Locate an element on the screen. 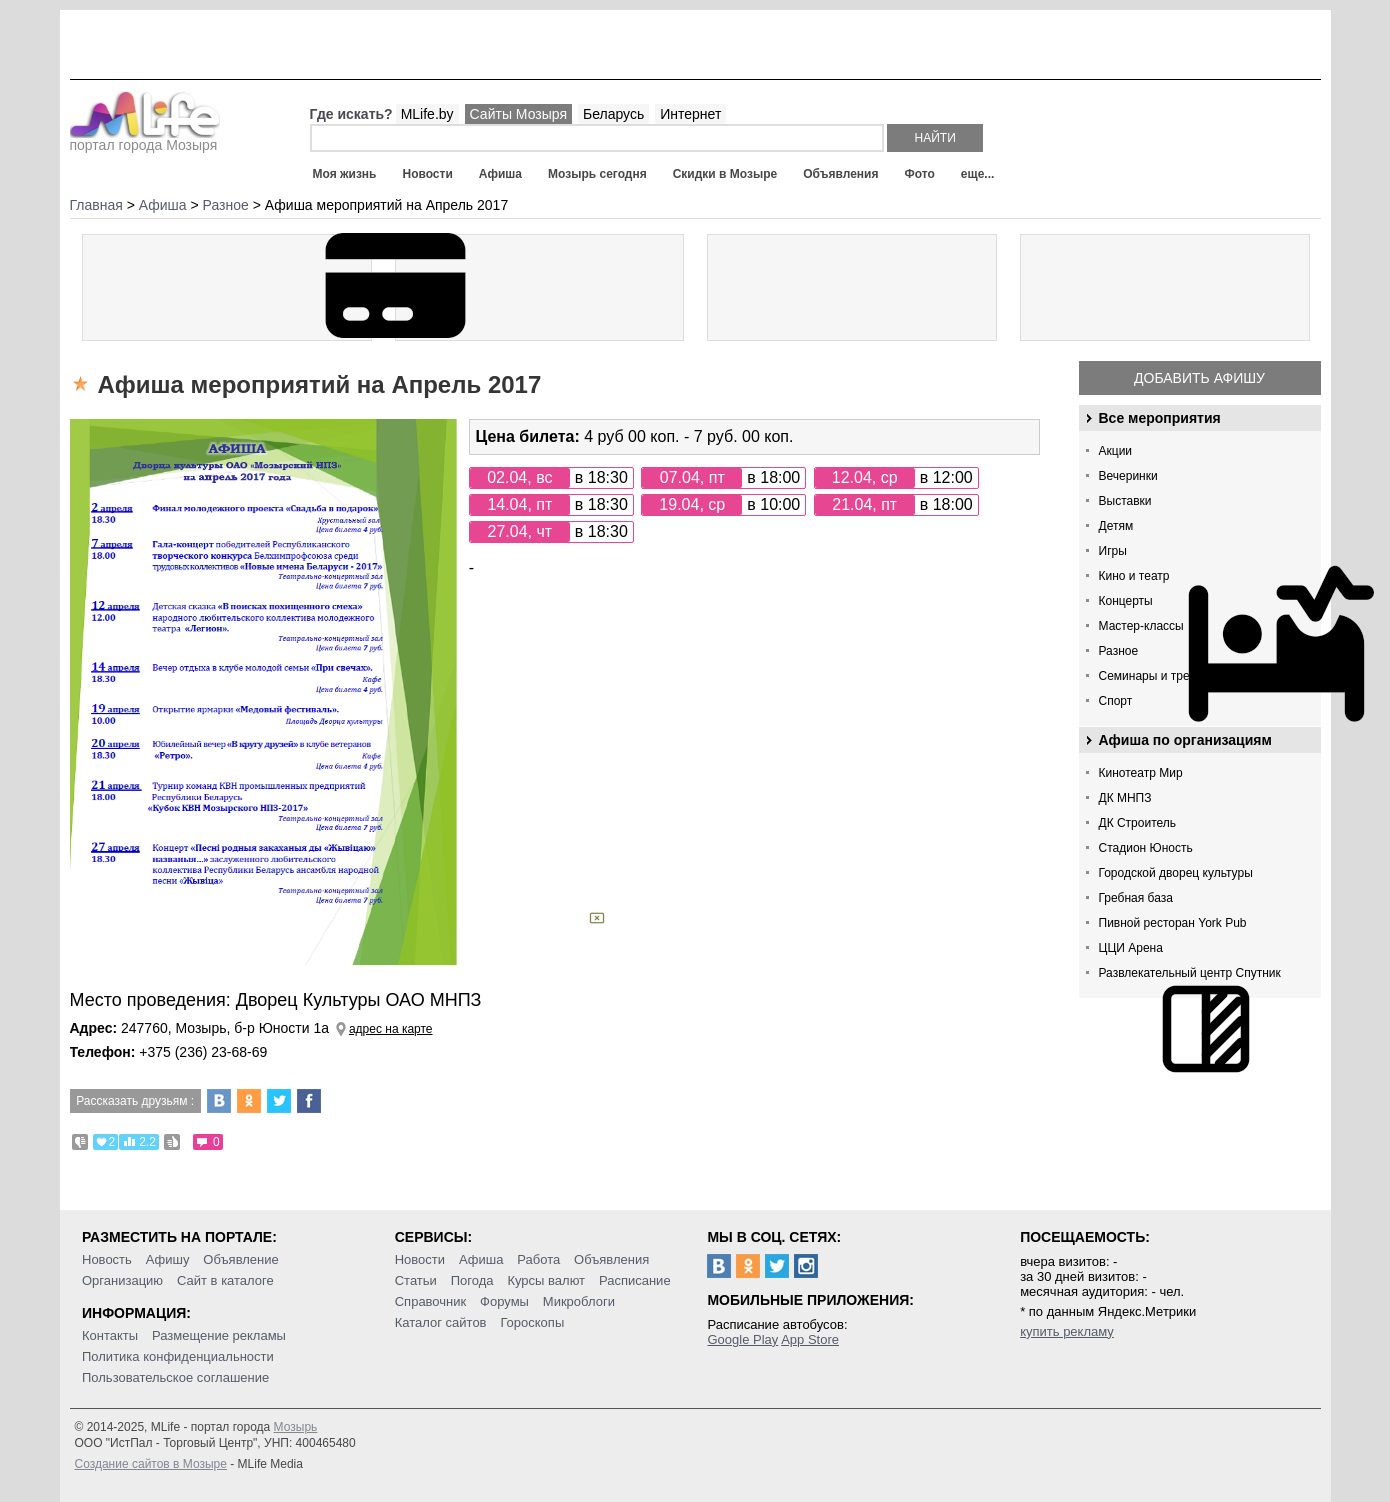 Image resolution: width=1390 pixels, height=1502 pixels. manage payment methods is located at coordinates (395, 285).